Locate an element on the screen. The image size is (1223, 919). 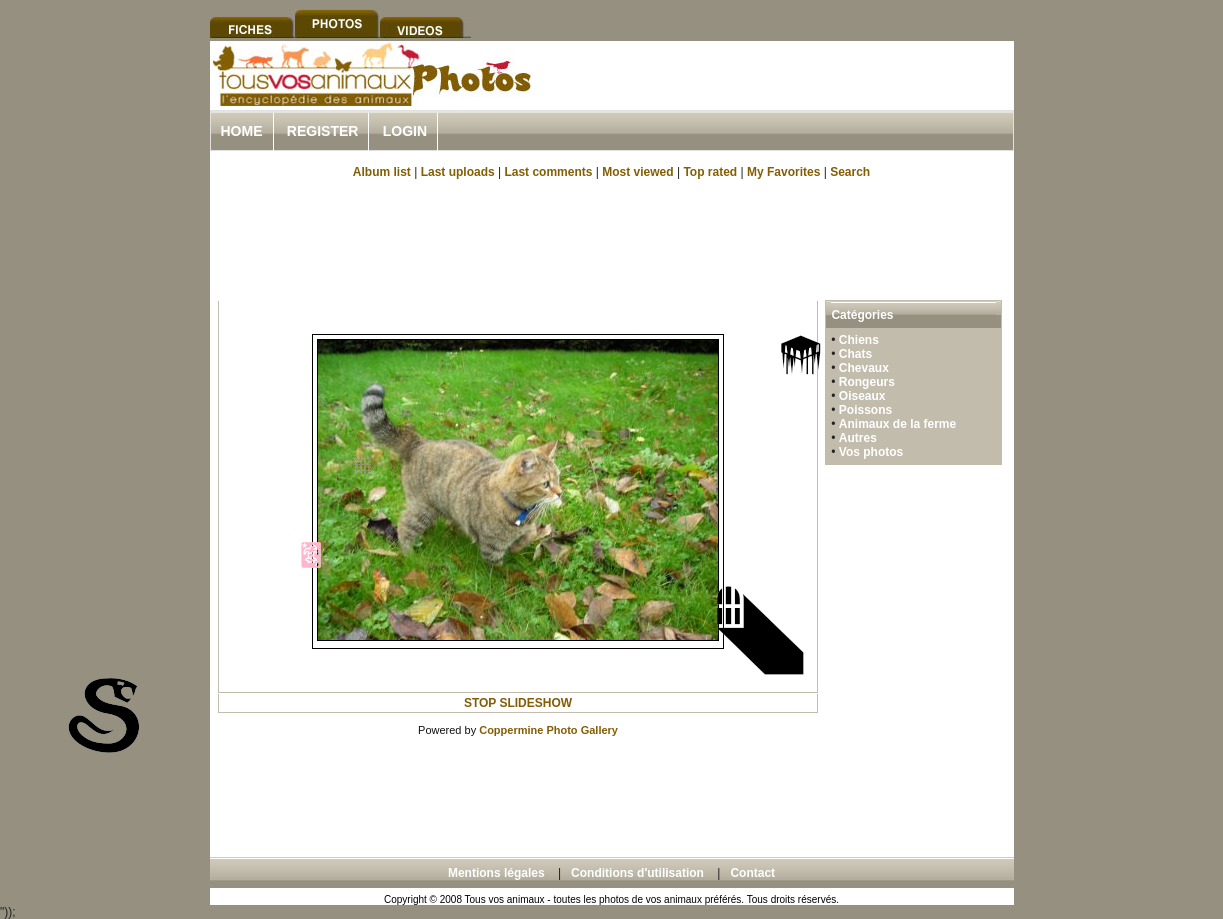
enter the dungeon or underground level is located at coordinates (755, 626).